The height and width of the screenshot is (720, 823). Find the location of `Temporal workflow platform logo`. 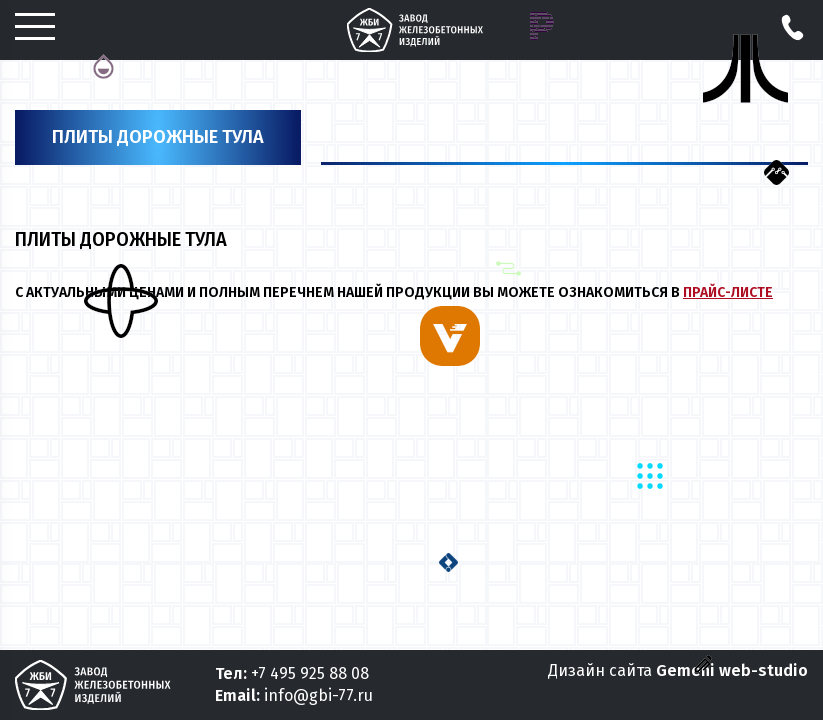

Temporal workflow platform logo is located at coordinates (121, 301).